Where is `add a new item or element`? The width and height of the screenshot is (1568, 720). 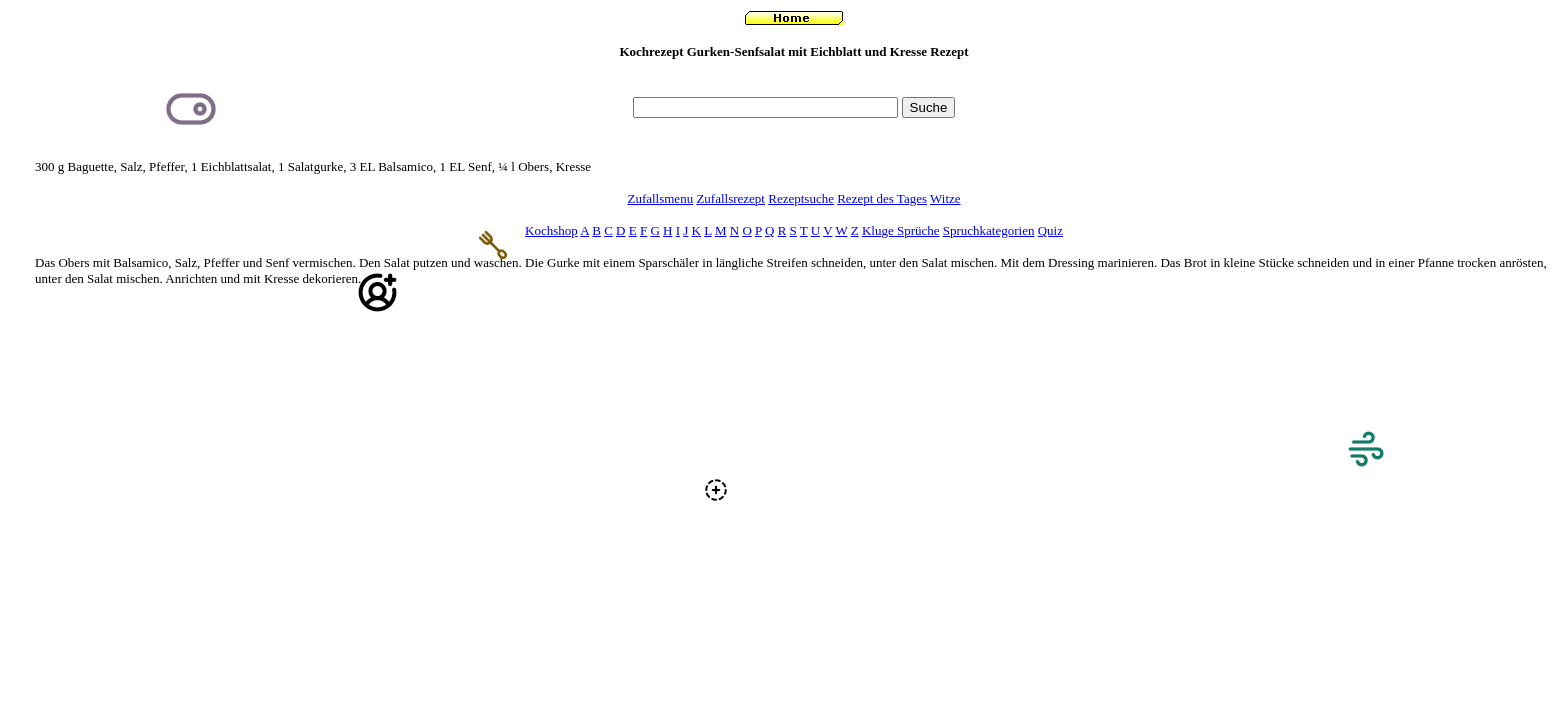
add a new item or element is located at coordinates (716, 490).